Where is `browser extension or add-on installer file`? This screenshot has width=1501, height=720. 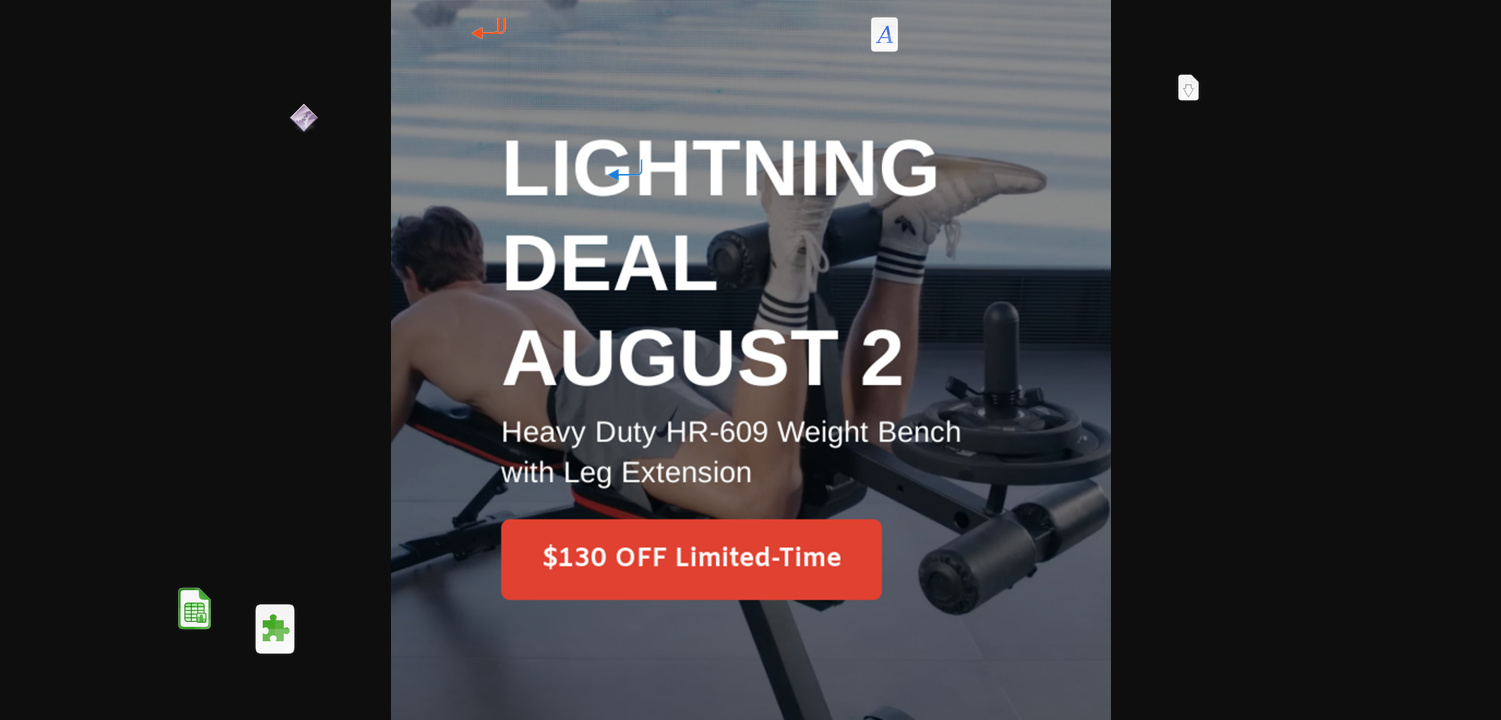 browser extension or add-on installer file is located at coordinates (275, 629).